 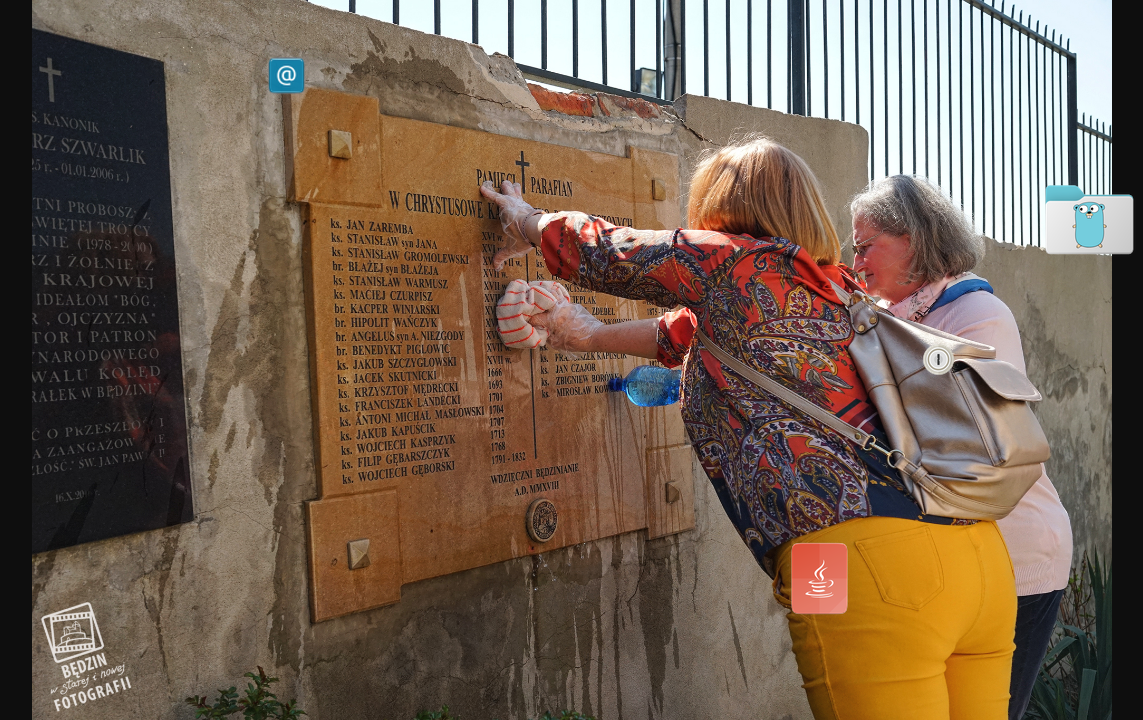 I want to click on open passwords and keys manager, so click(x=938, y=359).